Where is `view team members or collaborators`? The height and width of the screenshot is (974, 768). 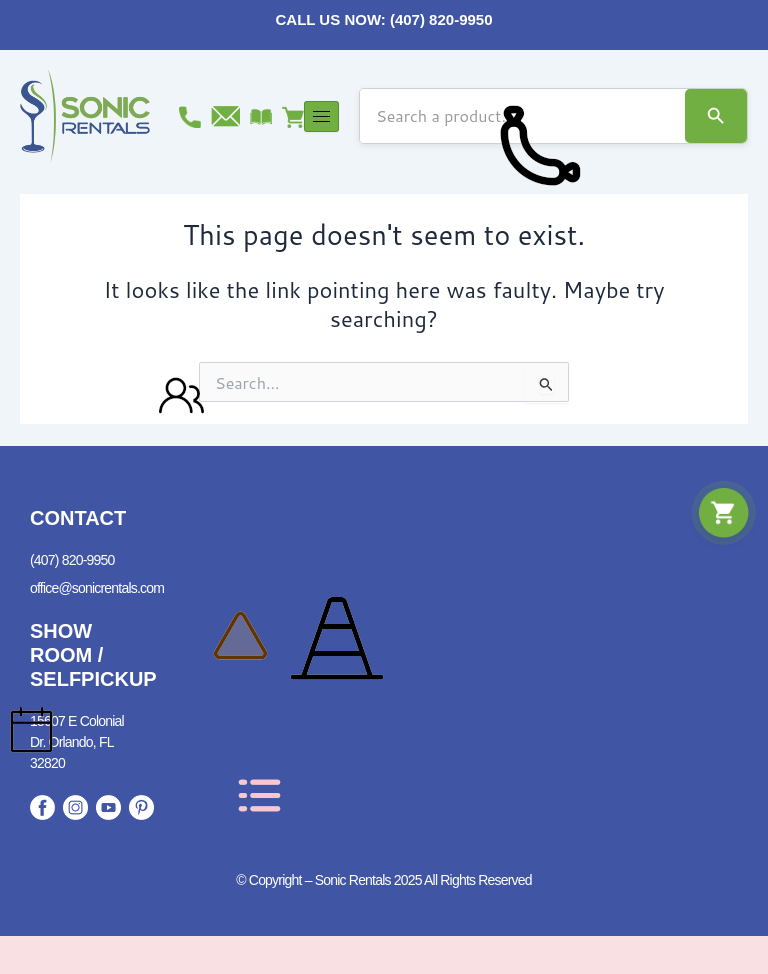
view team members or collaborators is located at coordinates (181, 395).